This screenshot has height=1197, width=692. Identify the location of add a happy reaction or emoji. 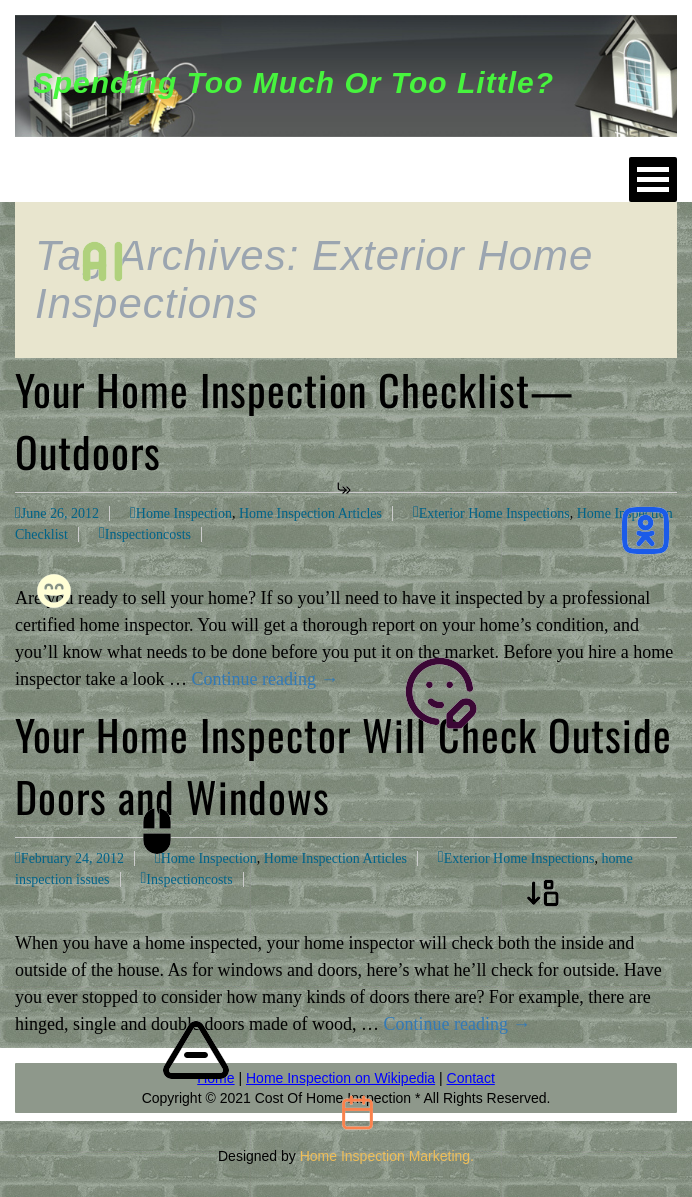
(54, 591).